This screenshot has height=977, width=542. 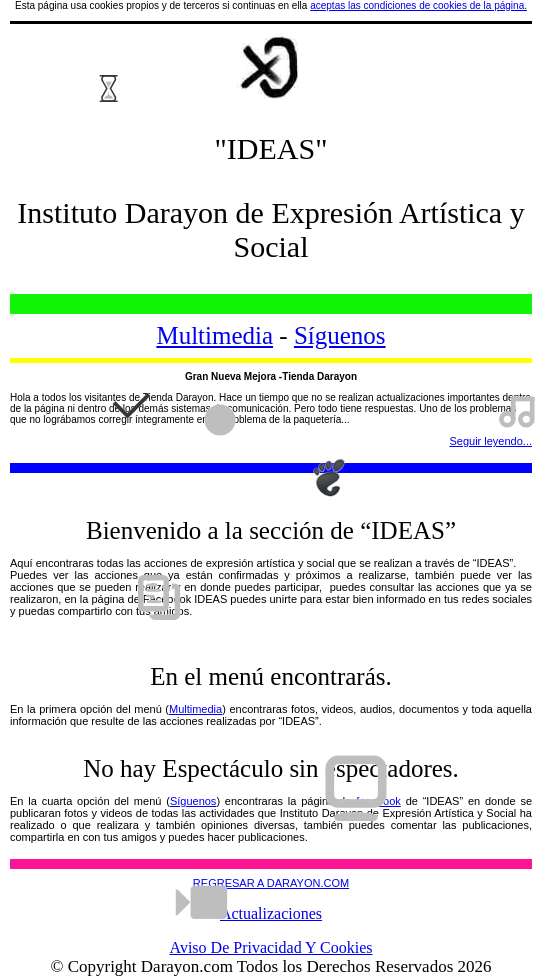 What do you see at coordinates (356, 786) in the screenshot?
I see `access computer or desktop settings` at bounding box center [356, 786].